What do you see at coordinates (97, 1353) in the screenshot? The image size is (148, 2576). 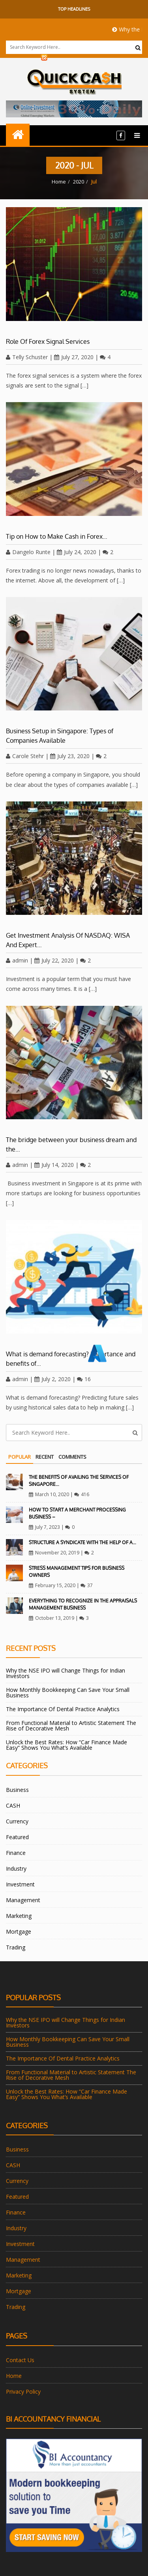 I see `open Microsoft Azure portal` at bounding box center [97, 1353].